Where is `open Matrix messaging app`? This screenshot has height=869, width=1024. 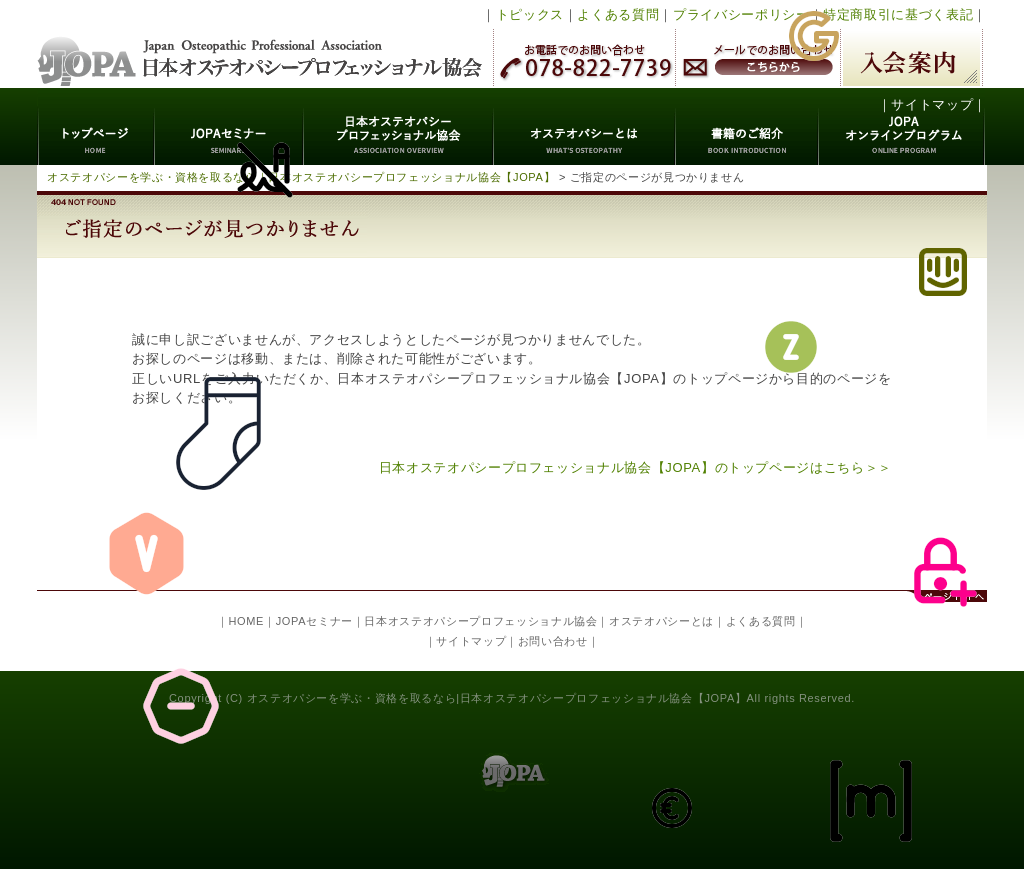
open Matrix messaging app is located at coordinates (871, 801).